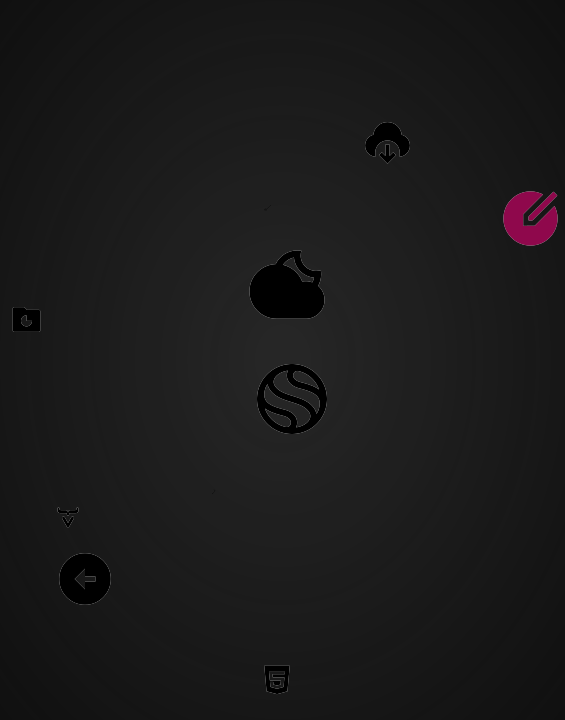  I want to click on go back to the previous screen, so click(85, 579).